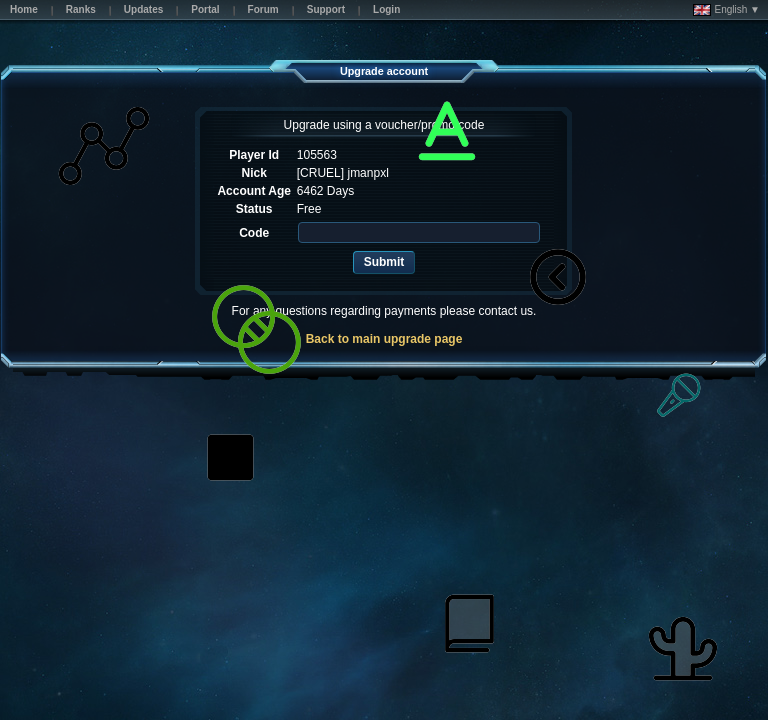  Describe the element at coordinates (230, 457) in the screenshot. I see `stop media playback` at that location.